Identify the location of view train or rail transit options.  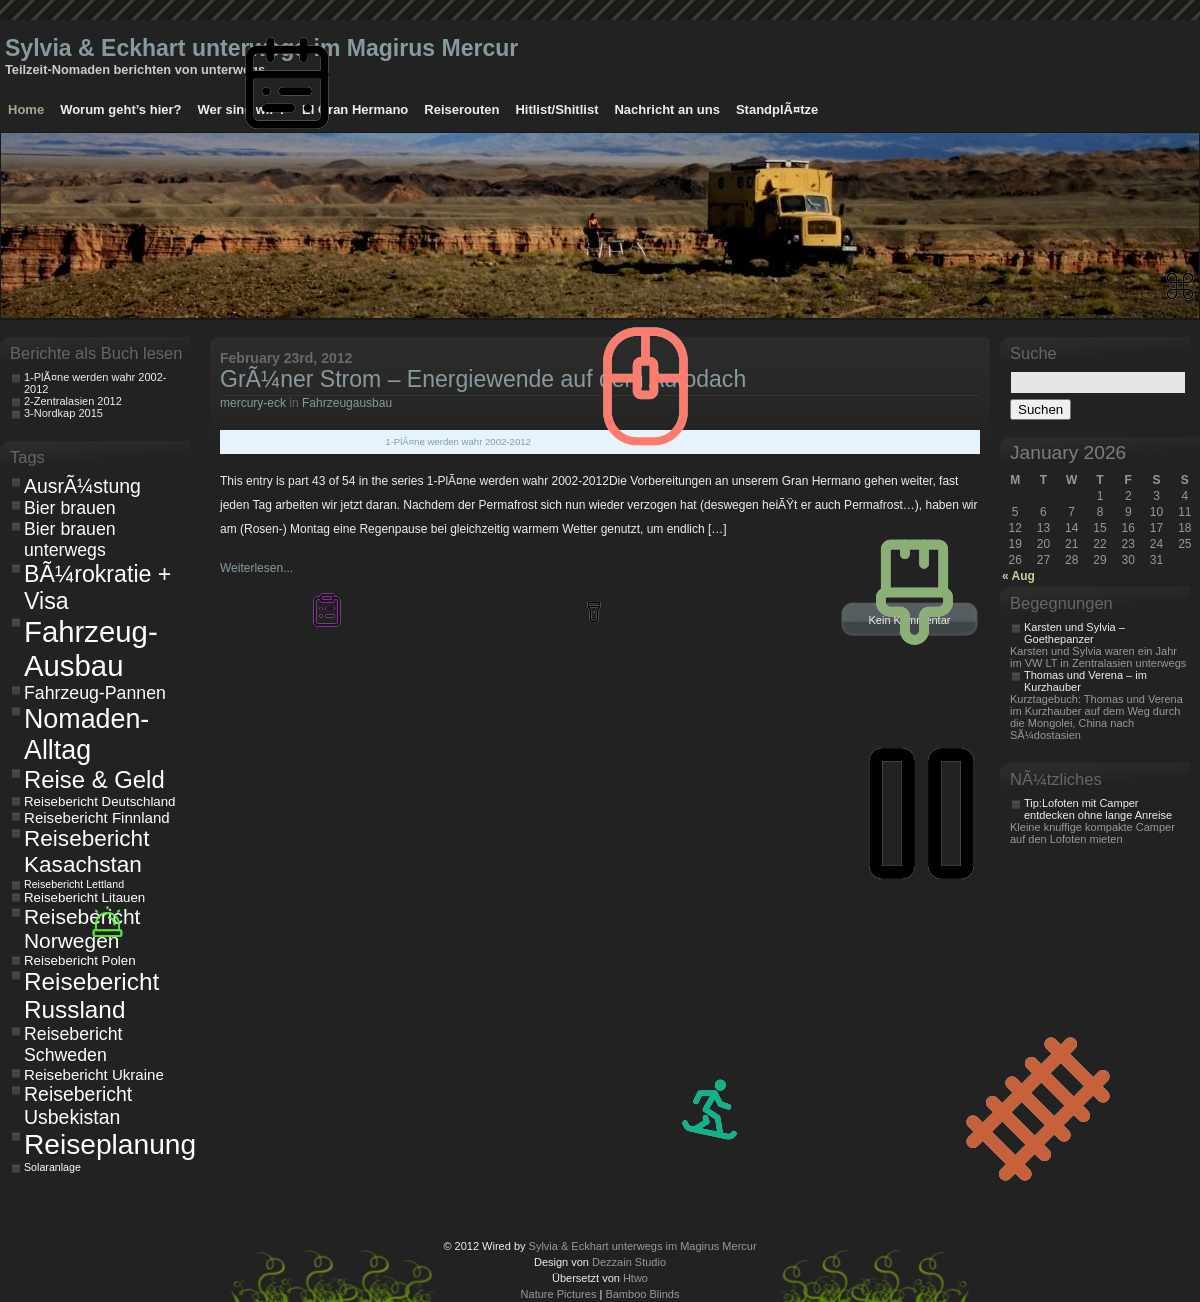
(1038, 1109).